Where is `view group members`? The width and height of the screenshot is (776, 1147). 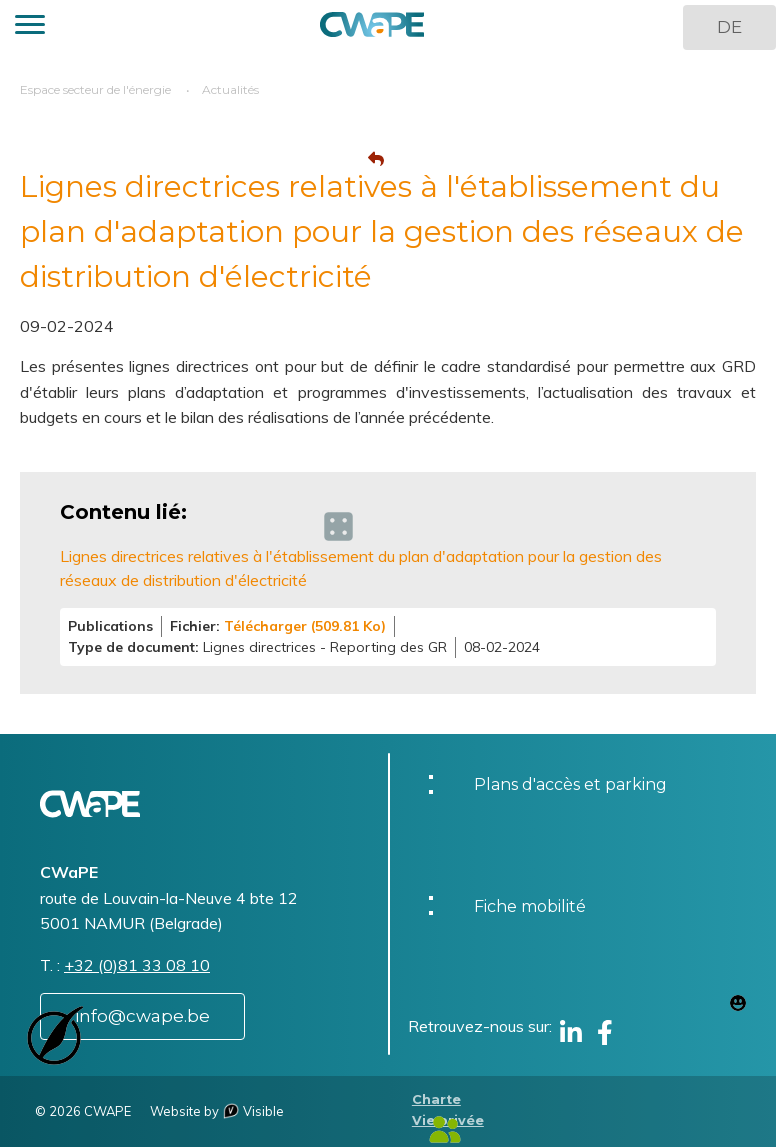 view group members is located at coordinates (445, 1129).